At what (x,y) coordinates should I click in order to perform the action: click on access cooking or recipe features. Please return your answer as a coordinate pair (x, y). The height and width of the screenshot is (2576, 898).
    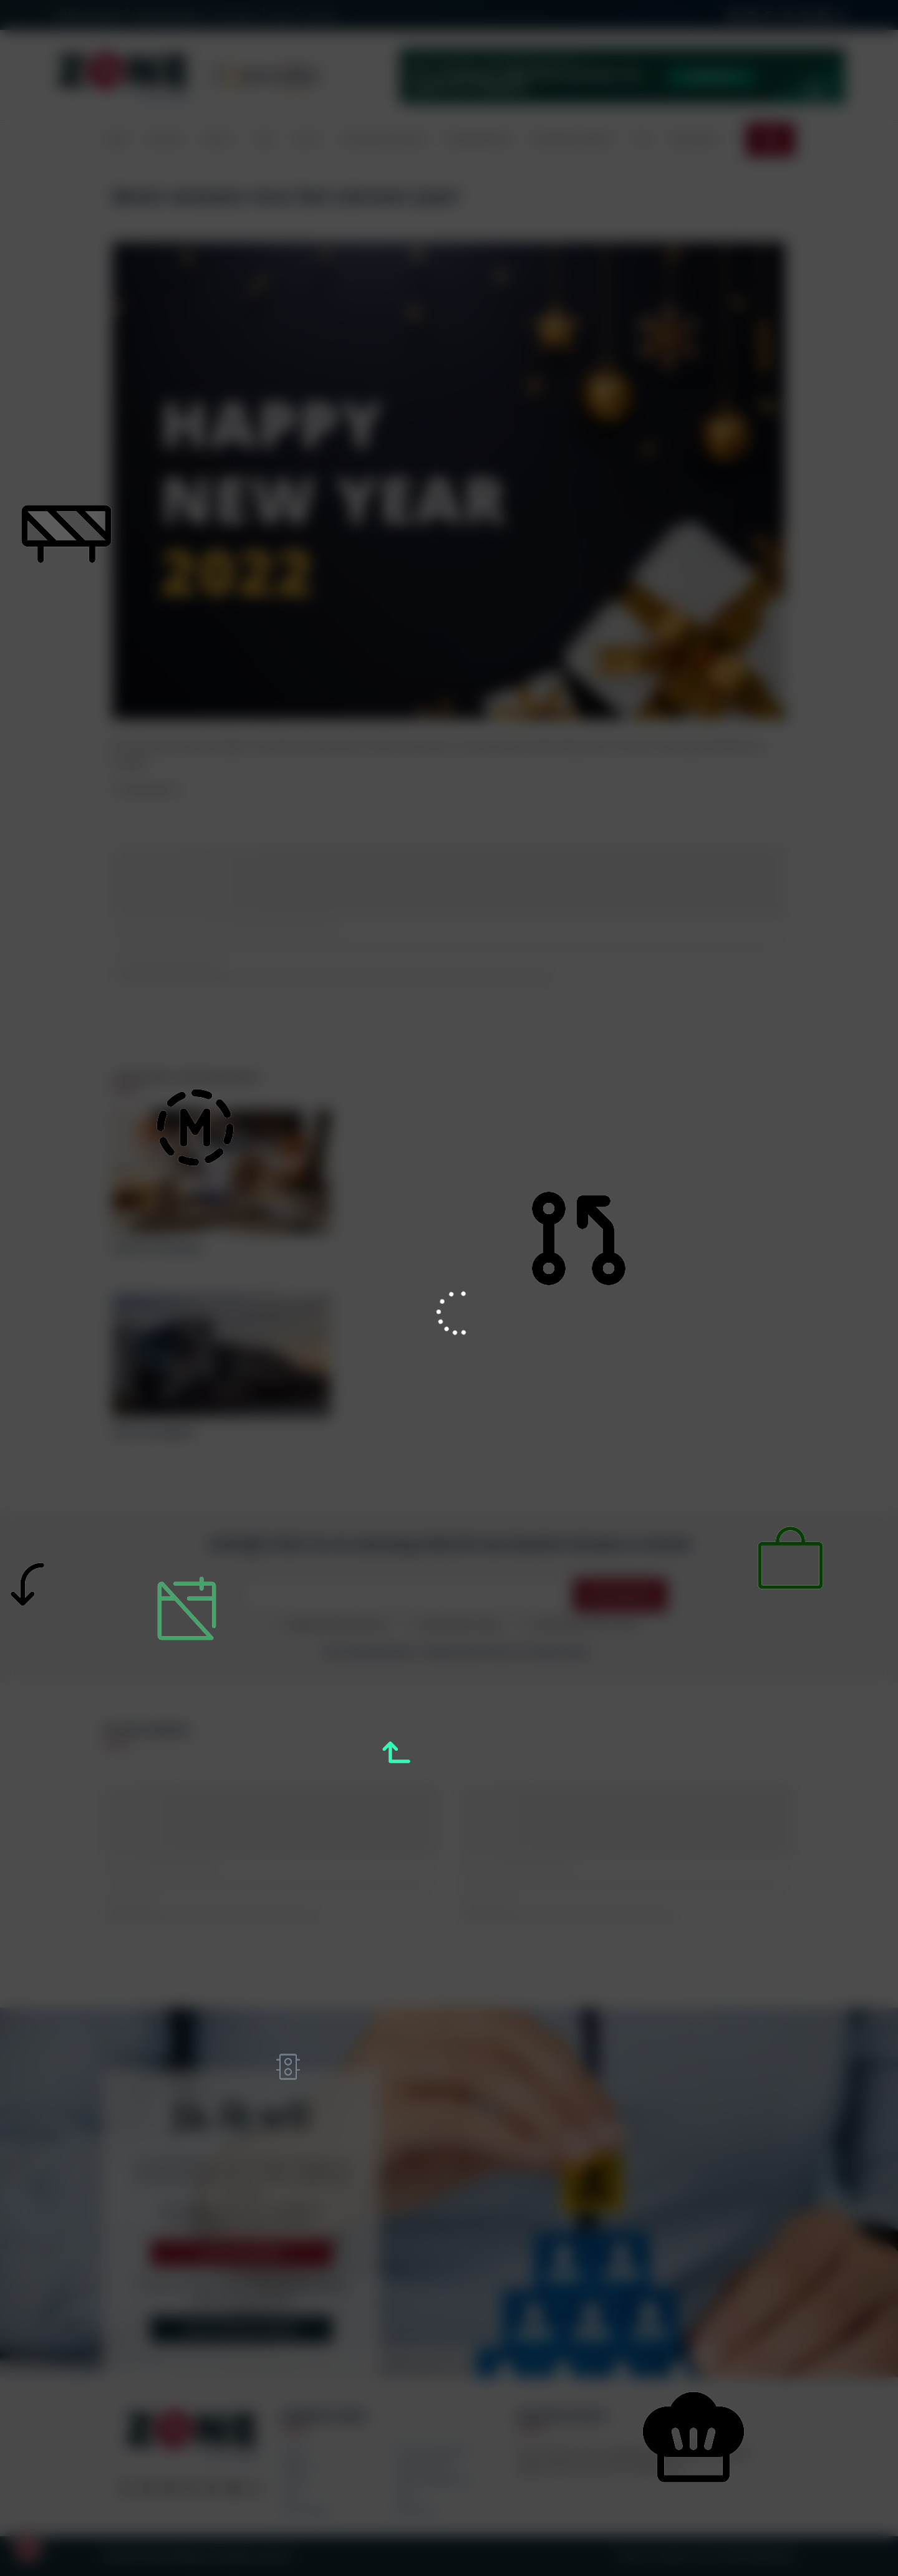
    Looking at the image, I should click on (693, 2439).